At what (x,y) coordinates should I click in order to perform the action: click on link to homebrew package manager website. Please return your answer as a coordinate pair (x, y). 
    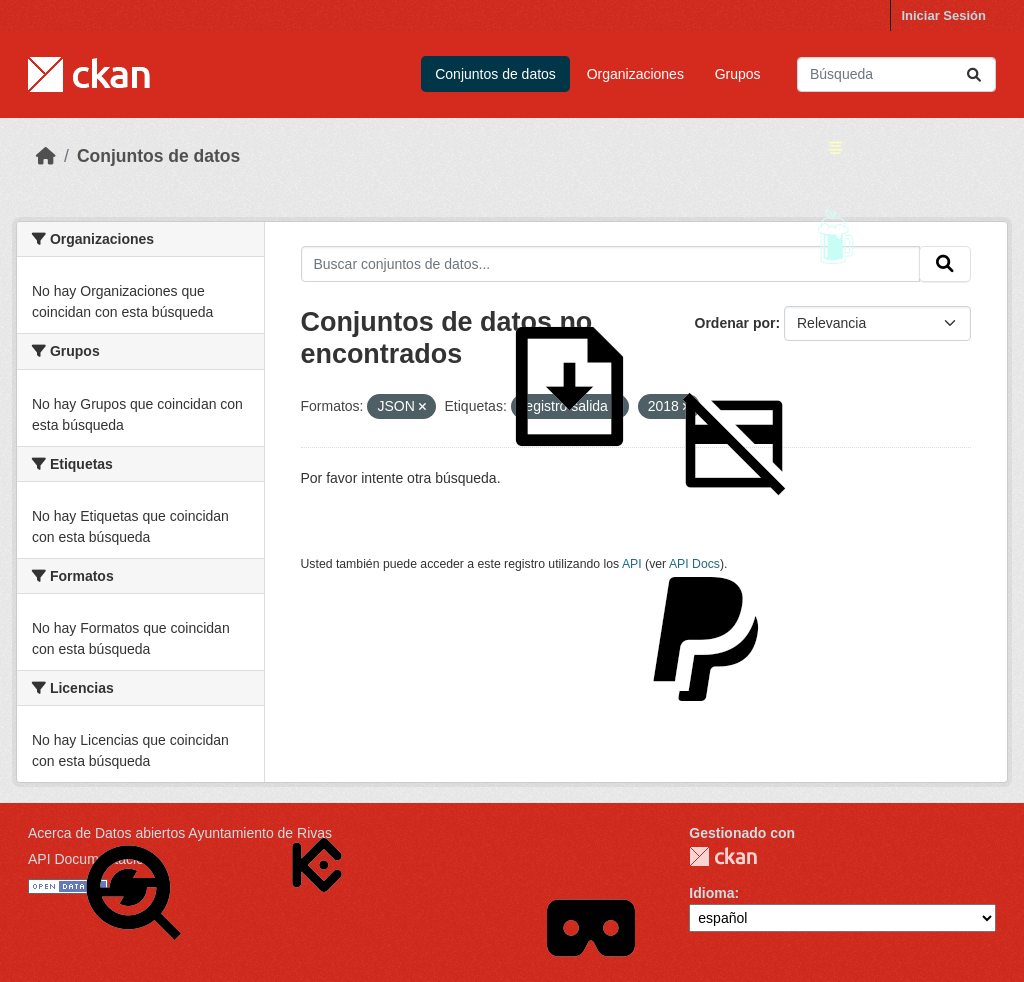
    Looking at the image, I should click on (835, 236).